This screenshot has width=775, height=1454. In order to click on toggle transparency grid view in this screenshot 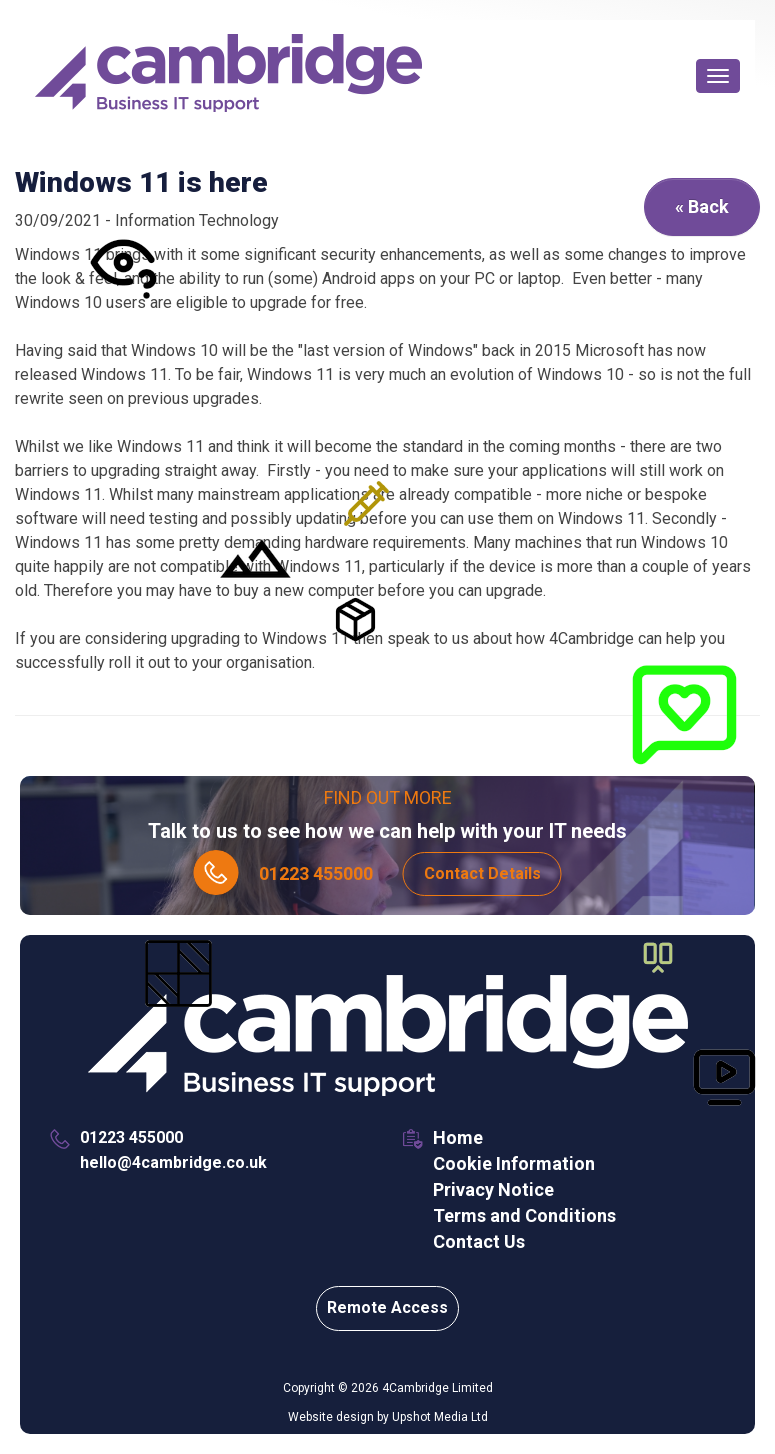, I will do `click(178, 973)`.